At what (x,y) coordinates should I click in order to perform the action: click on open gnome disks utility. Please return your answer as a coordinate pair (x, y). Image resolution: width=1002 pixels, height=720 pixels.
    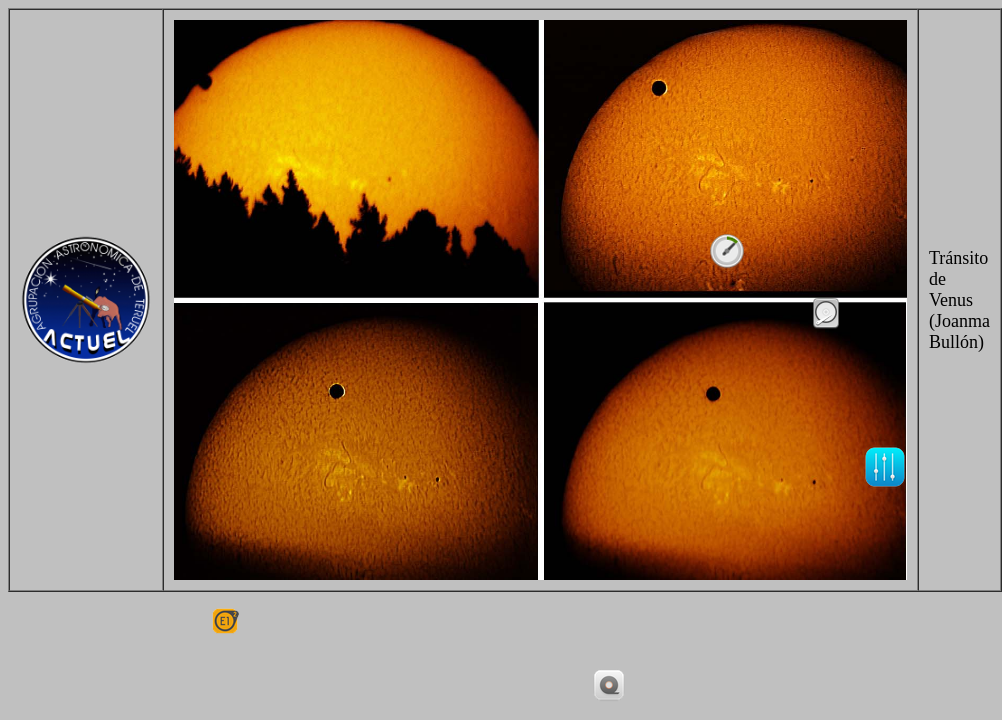
    Looking at the image, I should click on (826, 313).